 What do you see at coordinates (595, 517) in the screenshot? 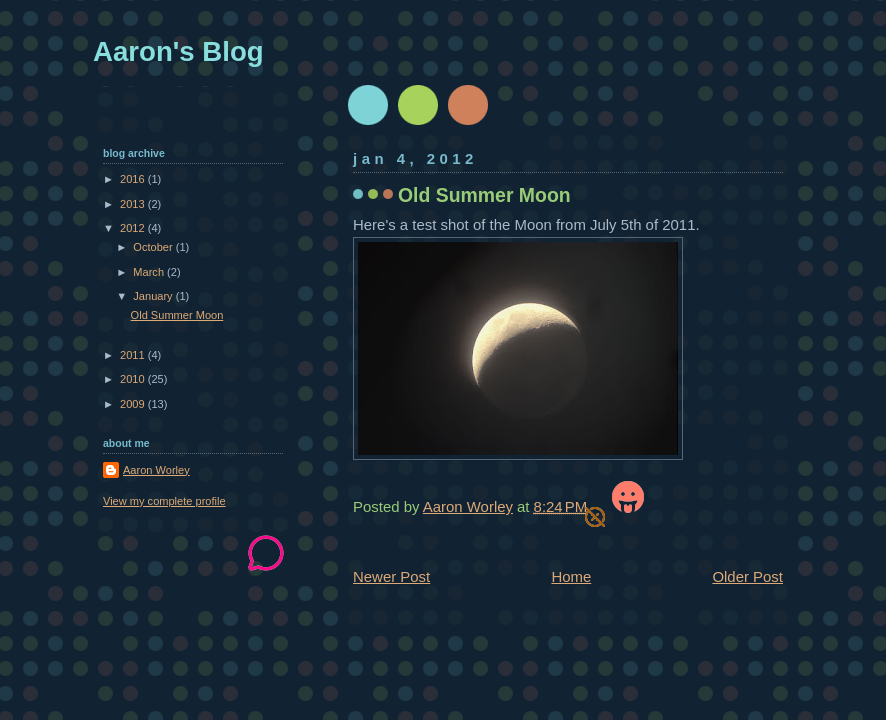
I see `discount or promotion unavailable` at bounding box center [595, 517].